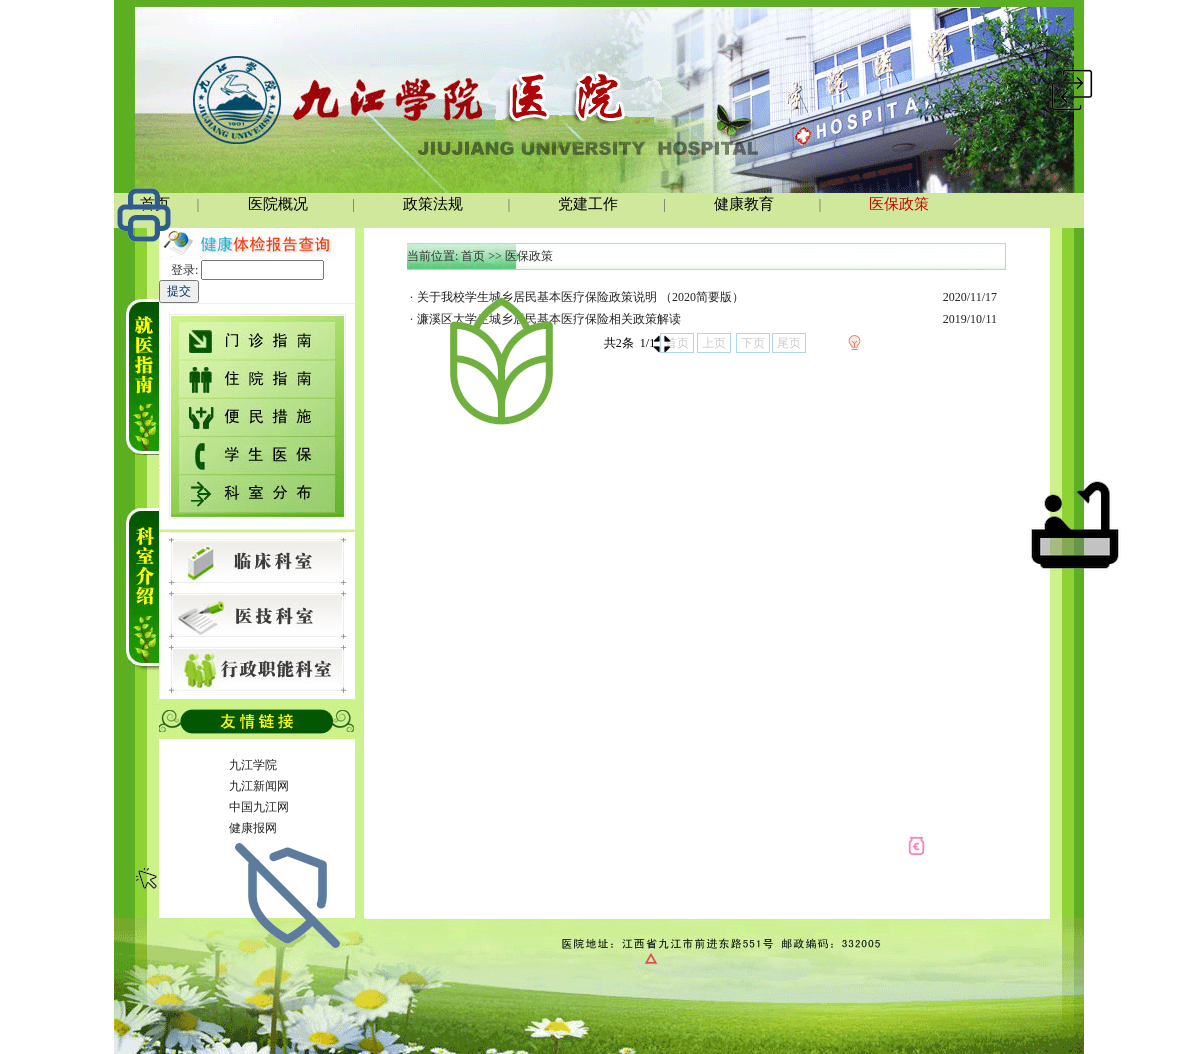  What do you see at coordinates (501, 363) in the screenshot?
I see `filter by grain or wheat products` at bounding box center [501, 363].